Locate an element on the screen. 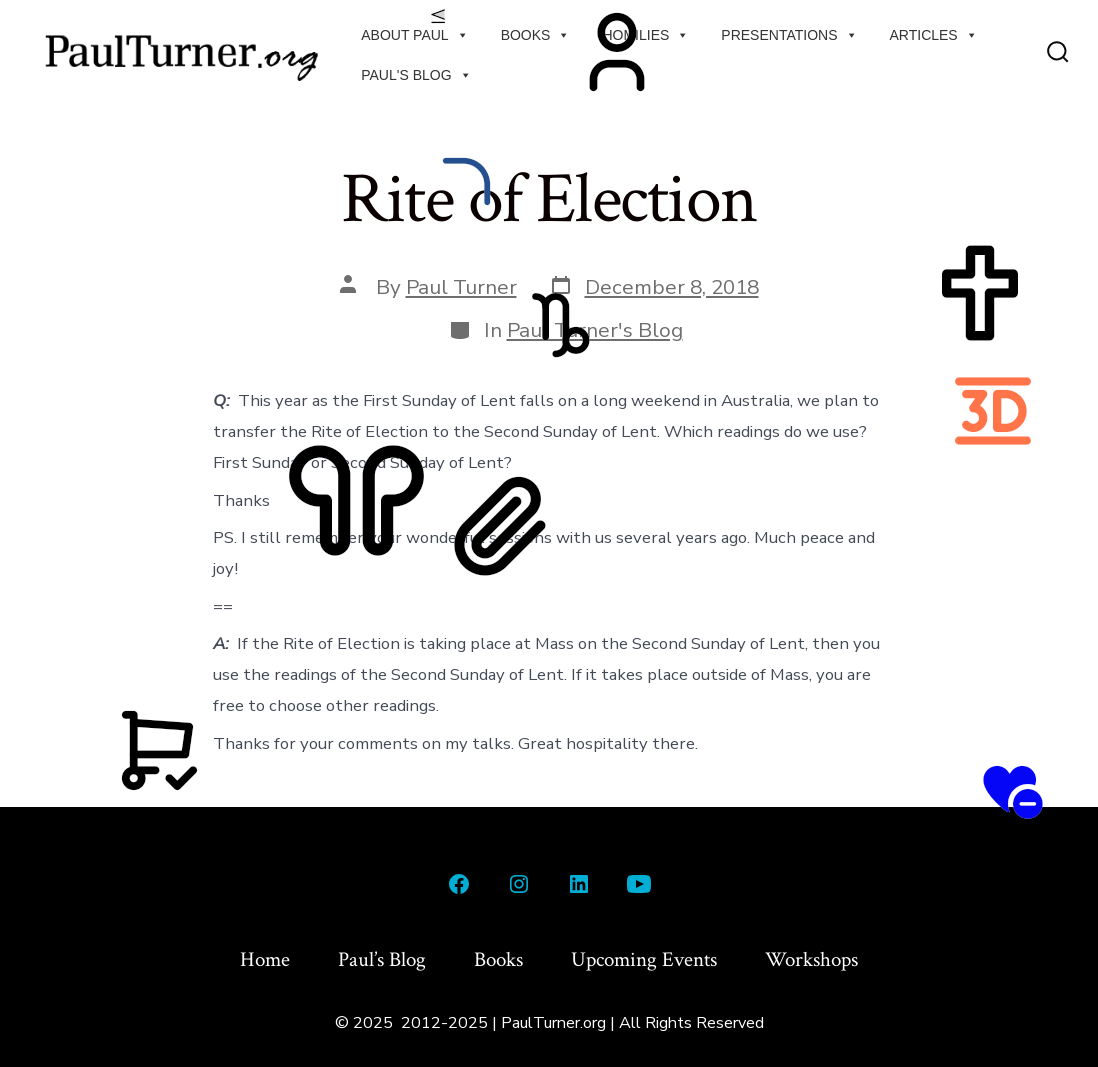 This screenshot has height=1067, width=1098. religious or faith-related content is located at coordinates (980, 293).